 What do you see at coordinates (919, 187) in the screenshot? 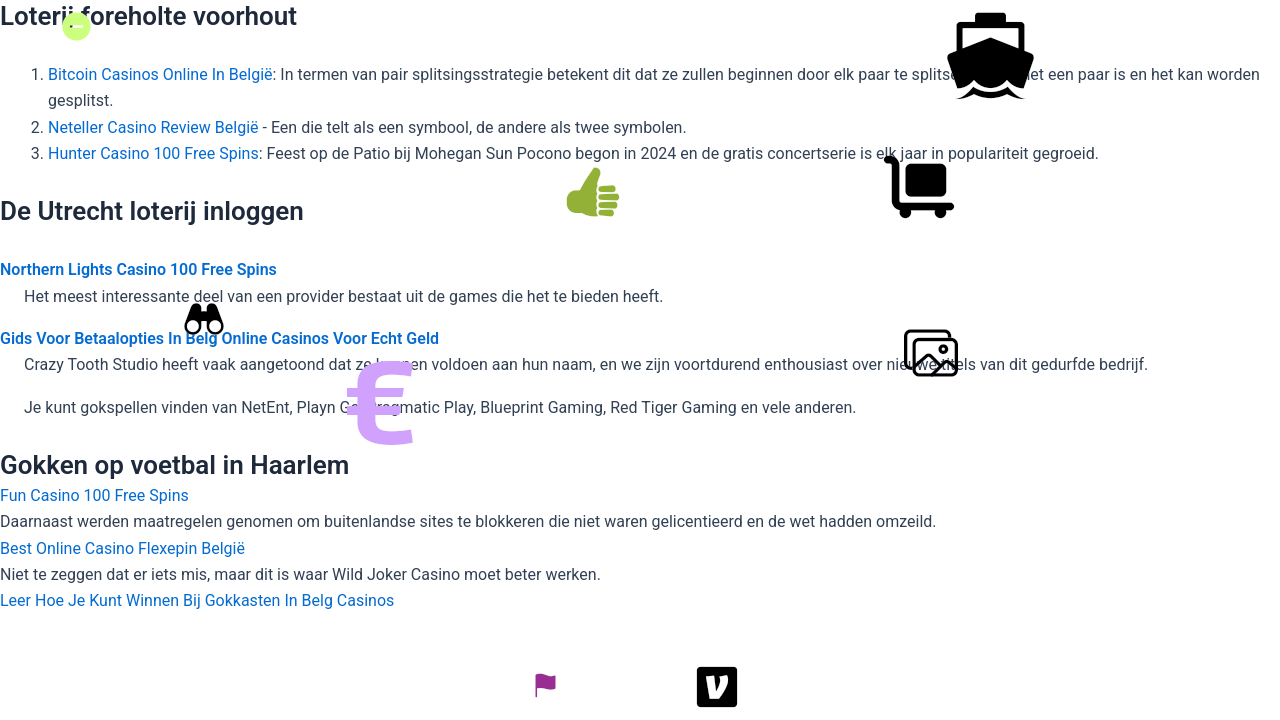
I see `view shipping or delivery status` at bounding box center [919, 187].